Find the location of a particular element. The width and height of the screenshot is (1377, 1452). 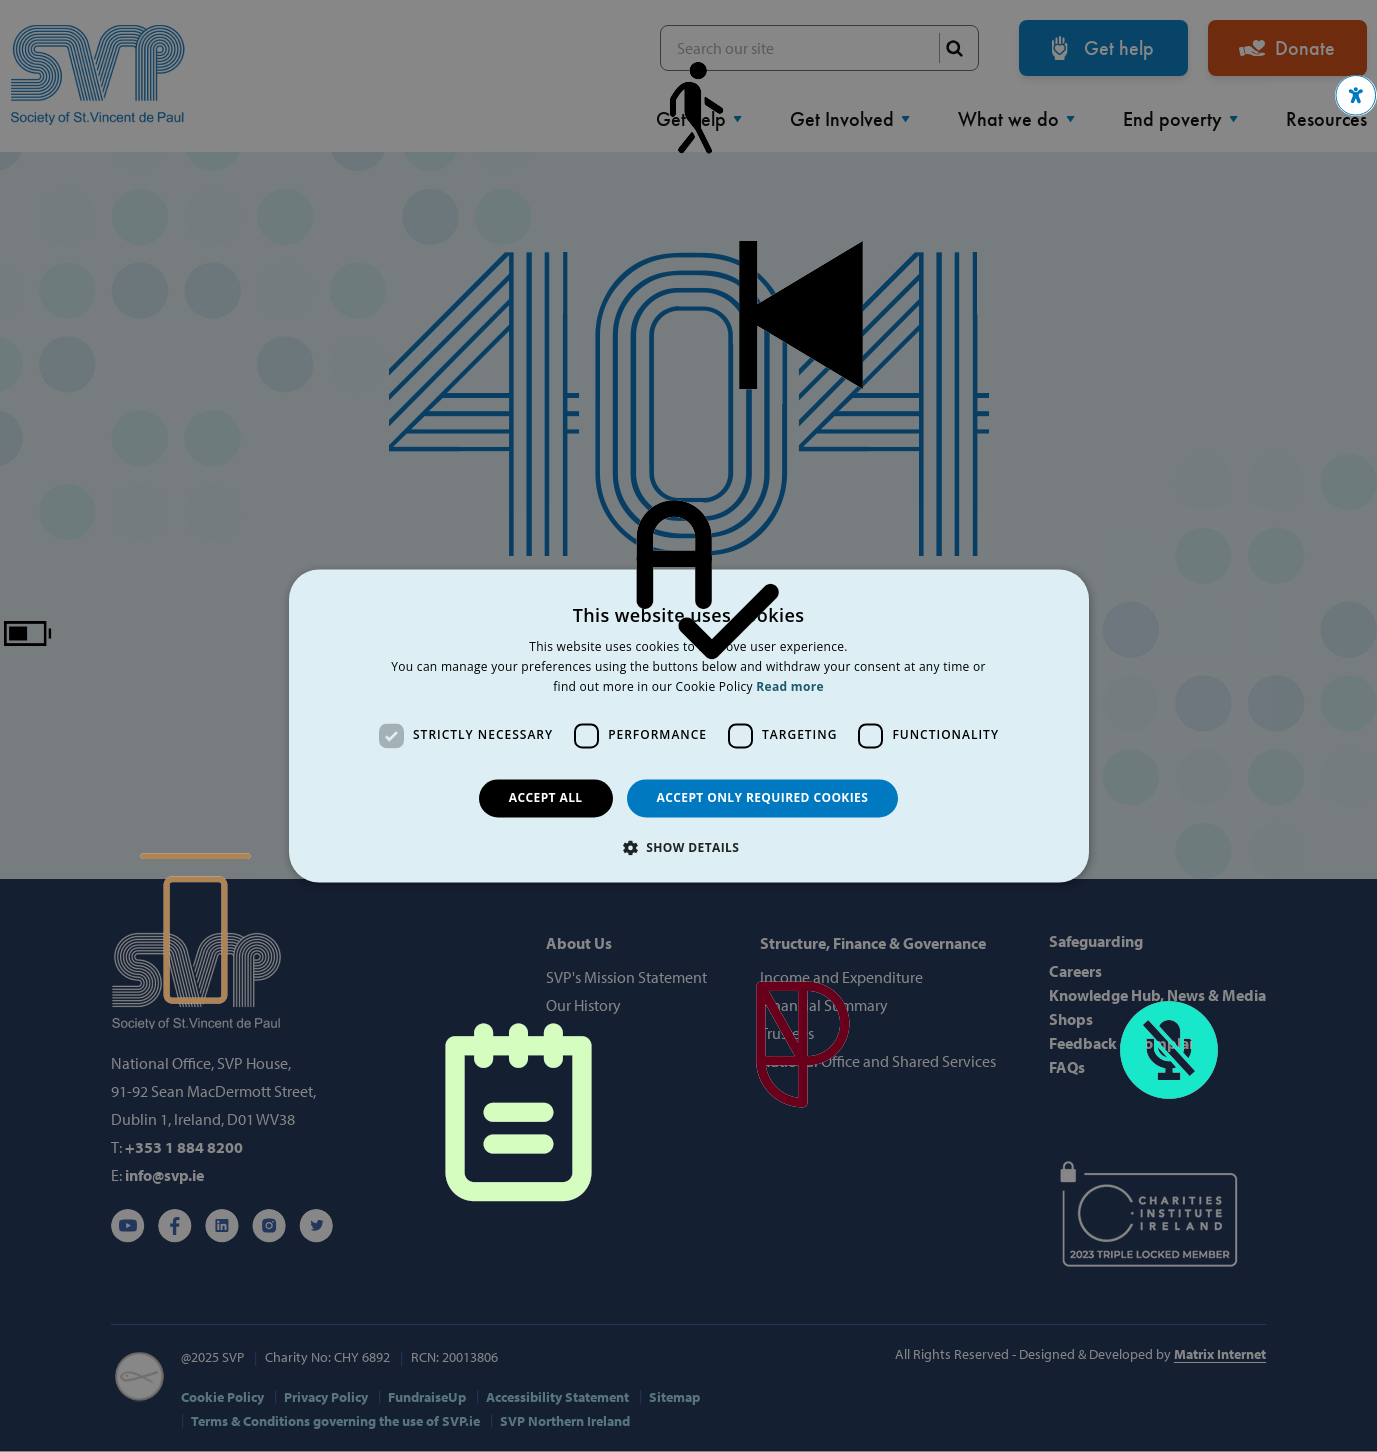

align object to top edge is located at coordinates (195, 925).